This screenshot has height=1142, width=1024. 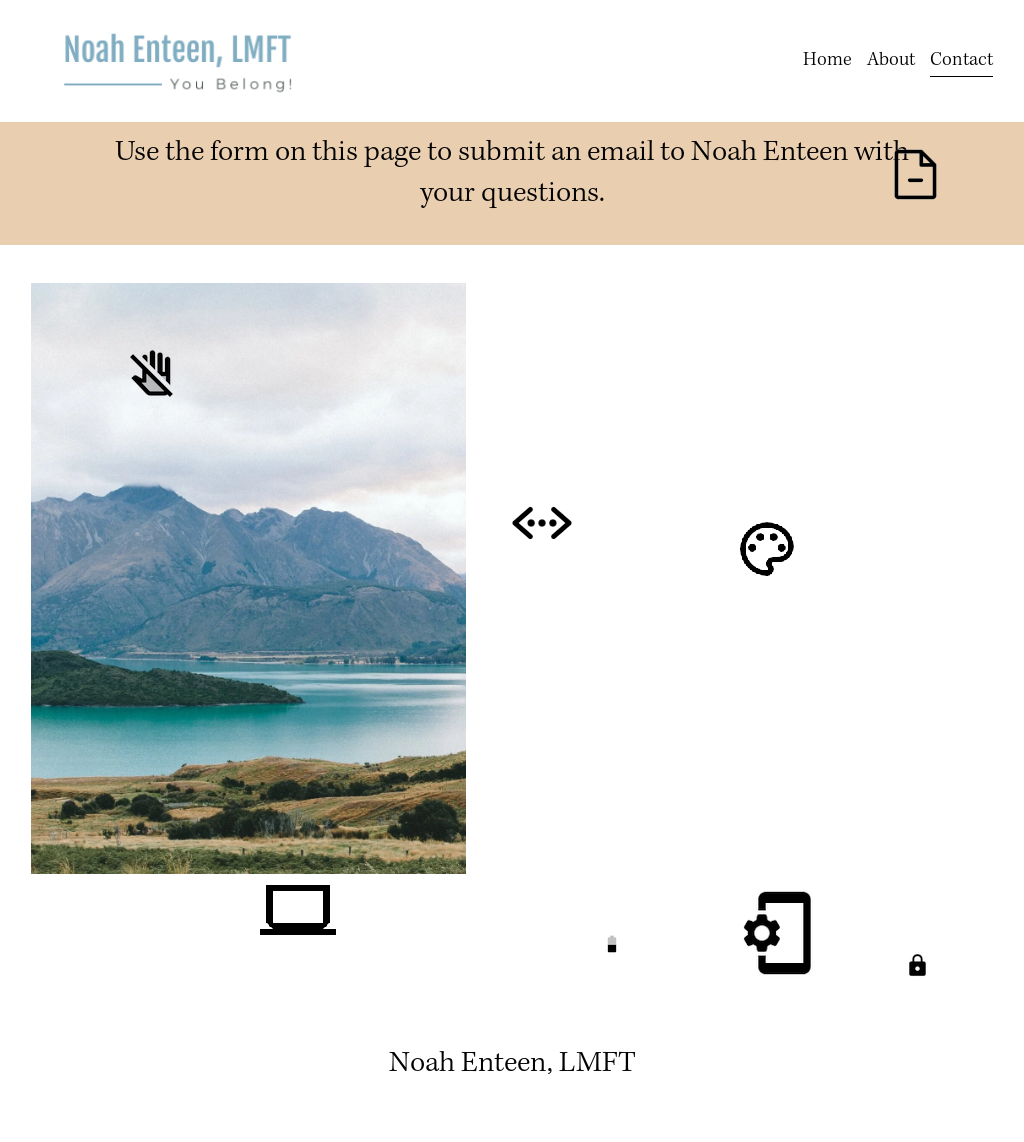 I want to click on do not touch or interact with this element, so click(x=153, y=374).